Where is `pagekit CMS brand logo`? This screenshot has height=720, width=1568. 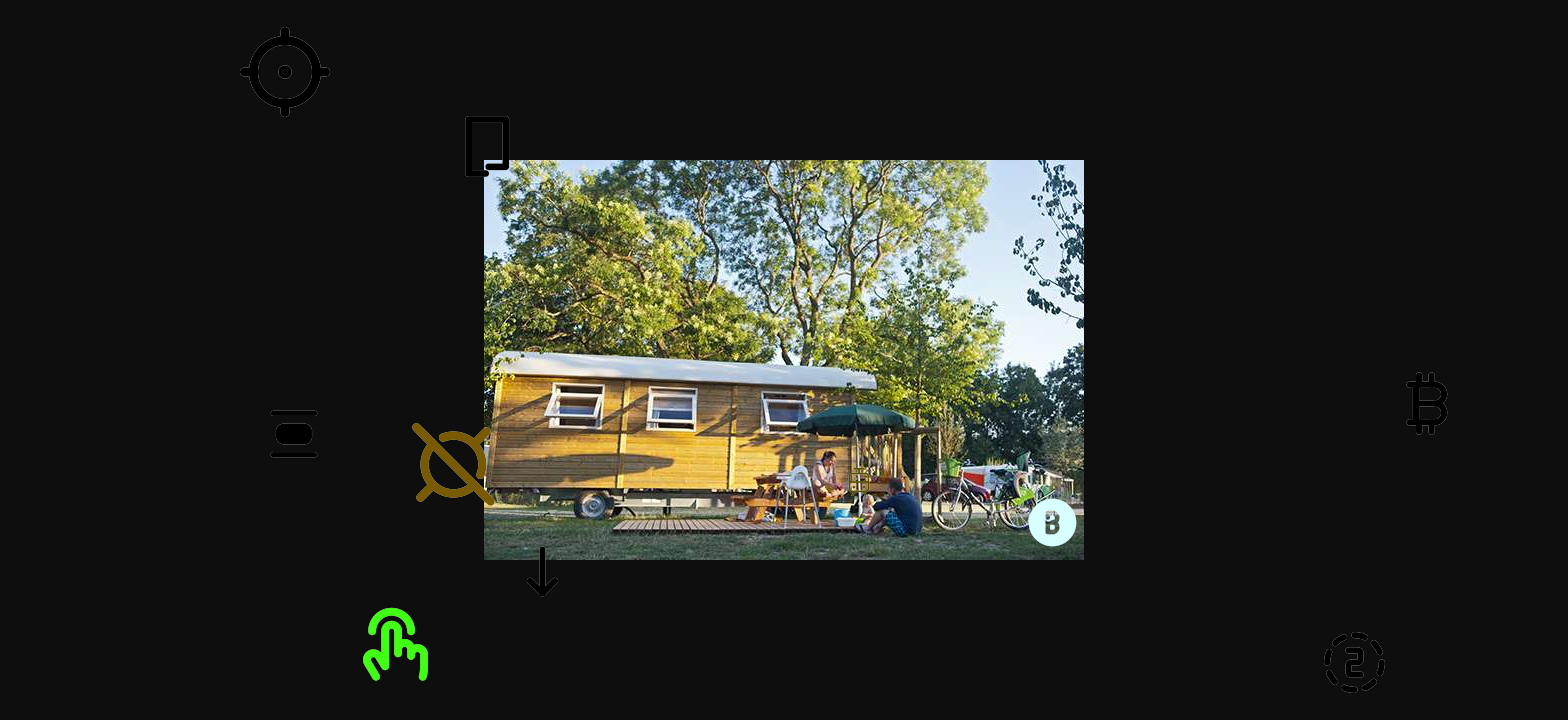 pagekit CMS brand logo is located at coordinates (485, 146).